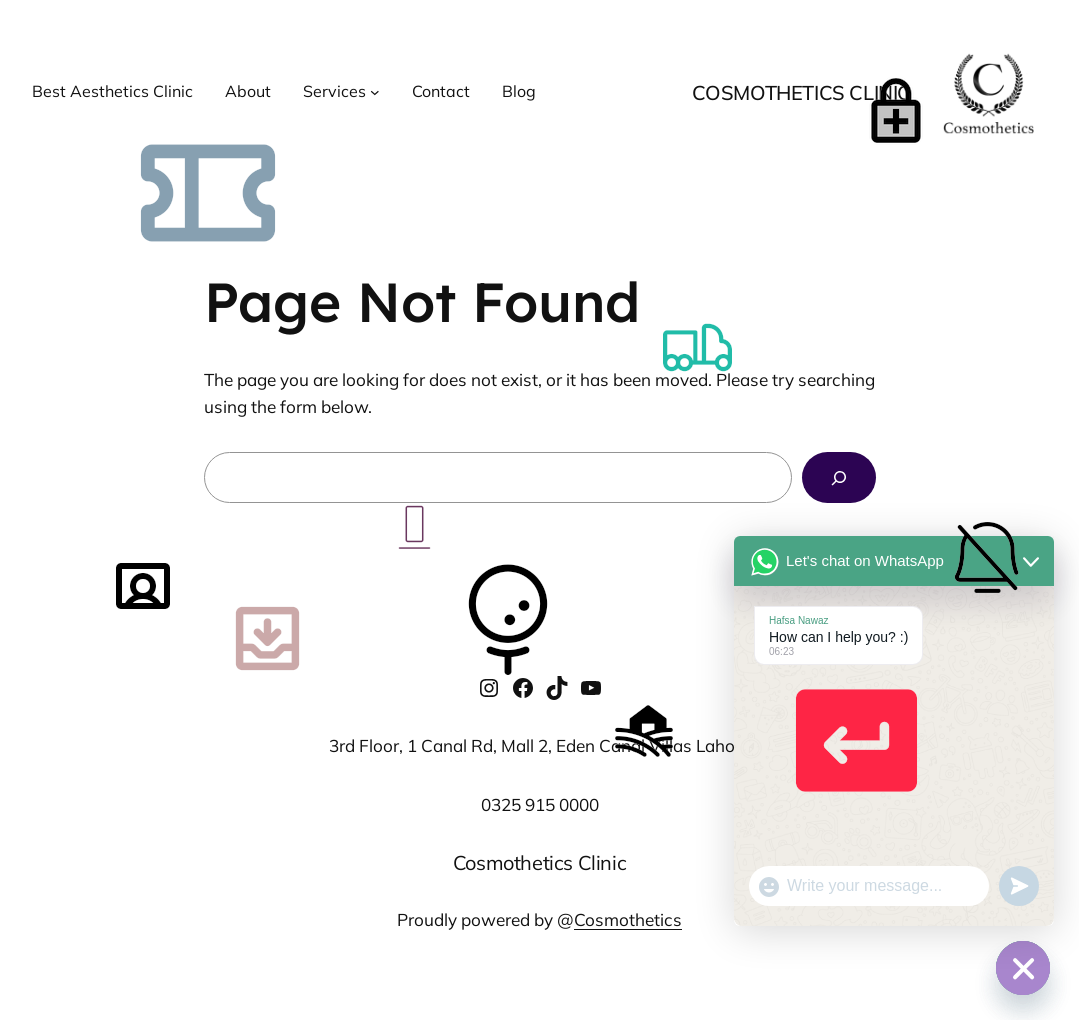 This screenshot has height=1020, width=1079. Describe the element at coordinates (508, 618) in the screenshot. I see `access golf-related features or content` at that location.